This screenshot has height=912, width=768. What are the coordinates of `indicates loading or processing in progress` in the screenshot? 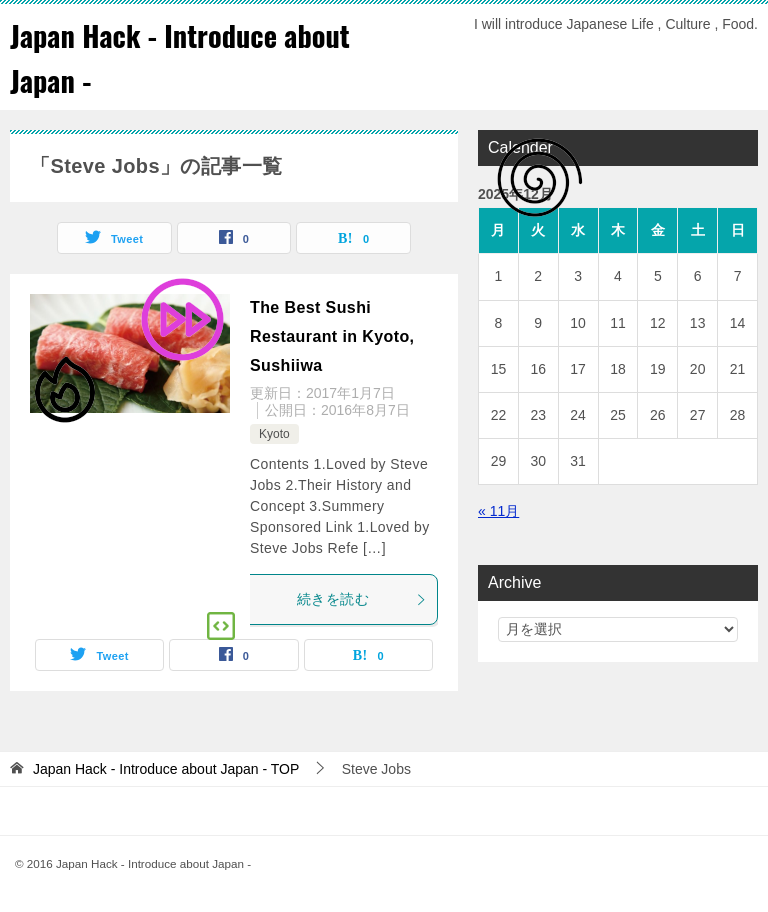 It's located at (535, 176).